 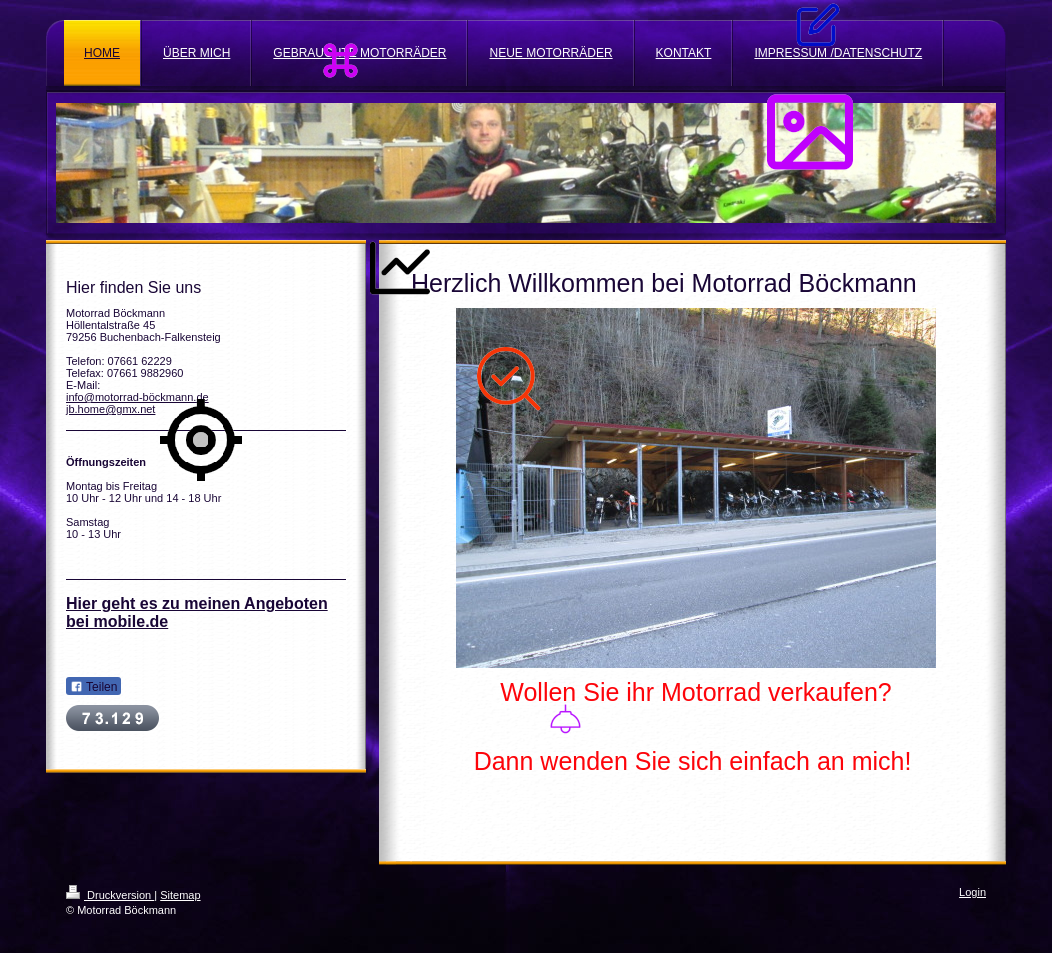 What do you see at coordinates (818, 25) in the screenshot?
I see `edit or modify content` at bounding box center [818, 25].